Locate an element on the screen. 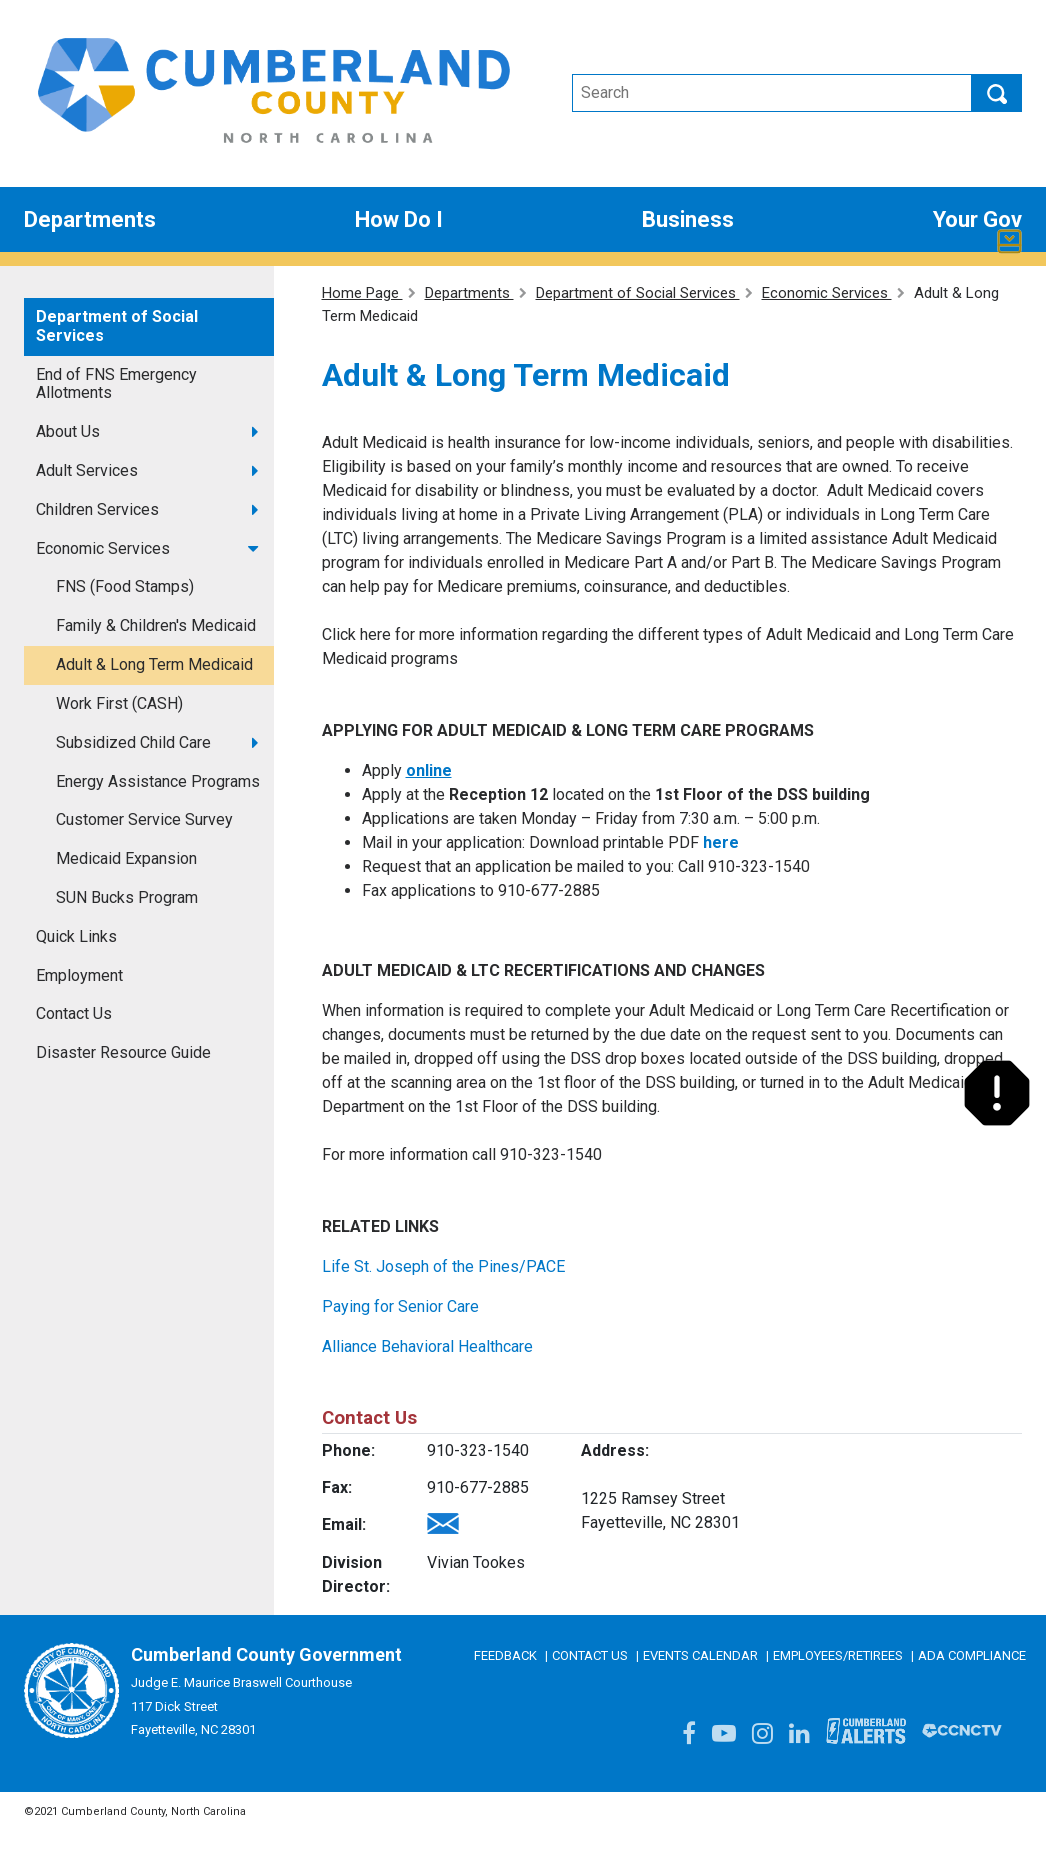  indicates a critical warning or error state is located at coordinates (997, 1093).